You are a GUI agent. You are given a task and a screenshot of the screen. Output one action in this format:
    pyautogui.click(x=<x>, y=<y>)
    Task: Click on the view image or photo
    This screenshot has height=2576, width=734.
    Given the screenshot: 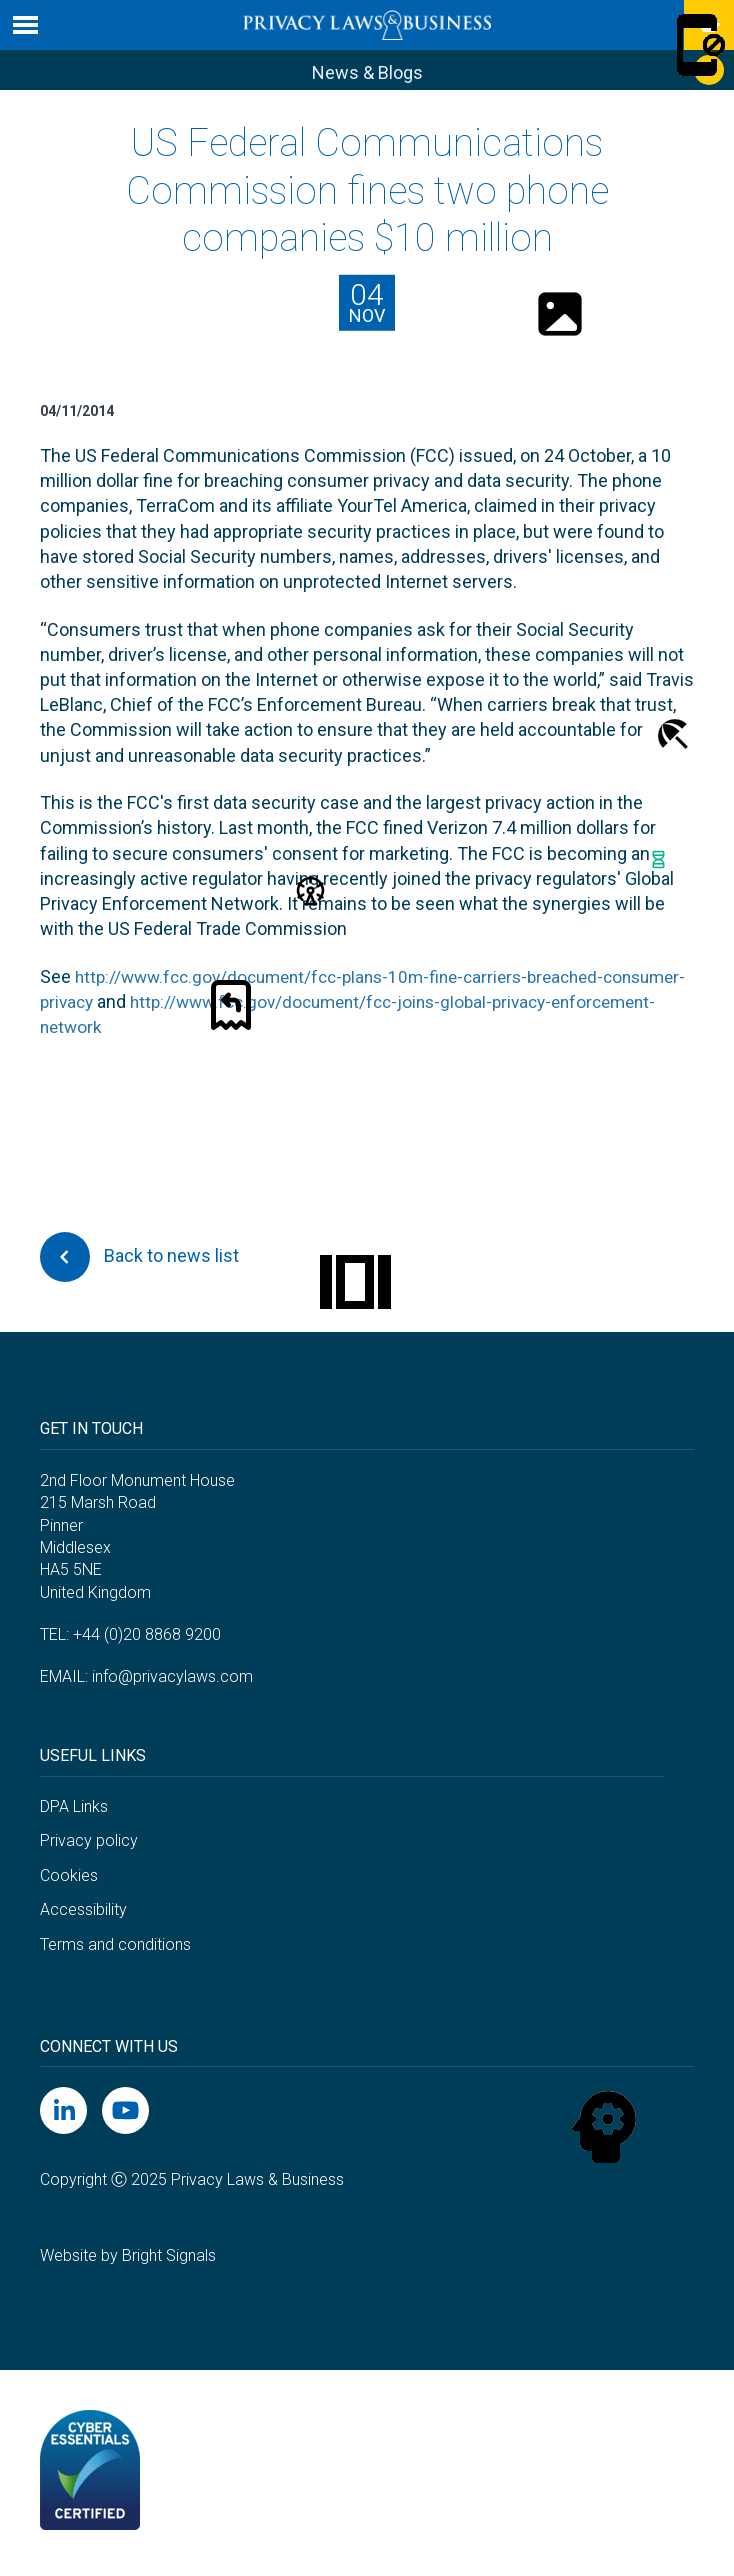 What is the action you would take?
    pyautogui.click(x=560, y=314)
    